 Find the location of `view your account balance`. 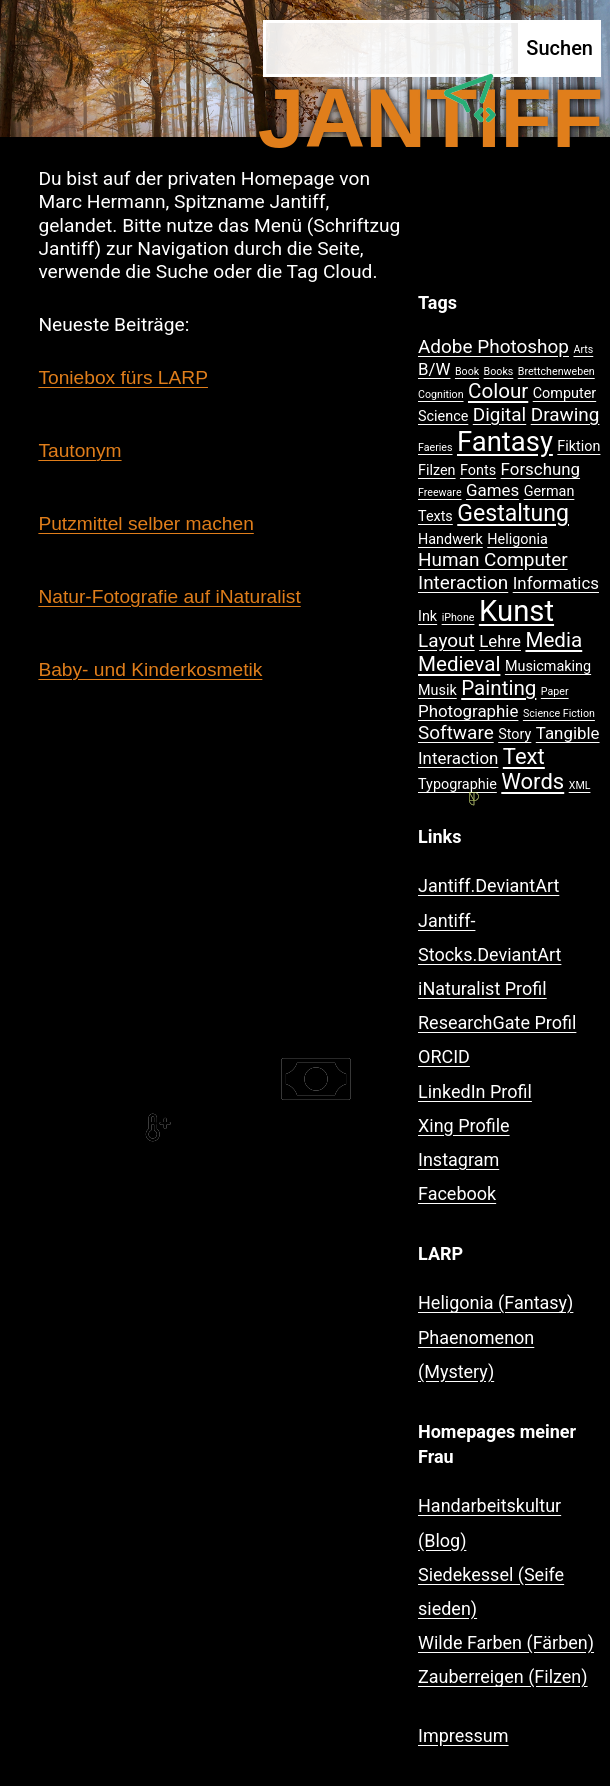

view your account balance is located at coordinates (316, 1079).